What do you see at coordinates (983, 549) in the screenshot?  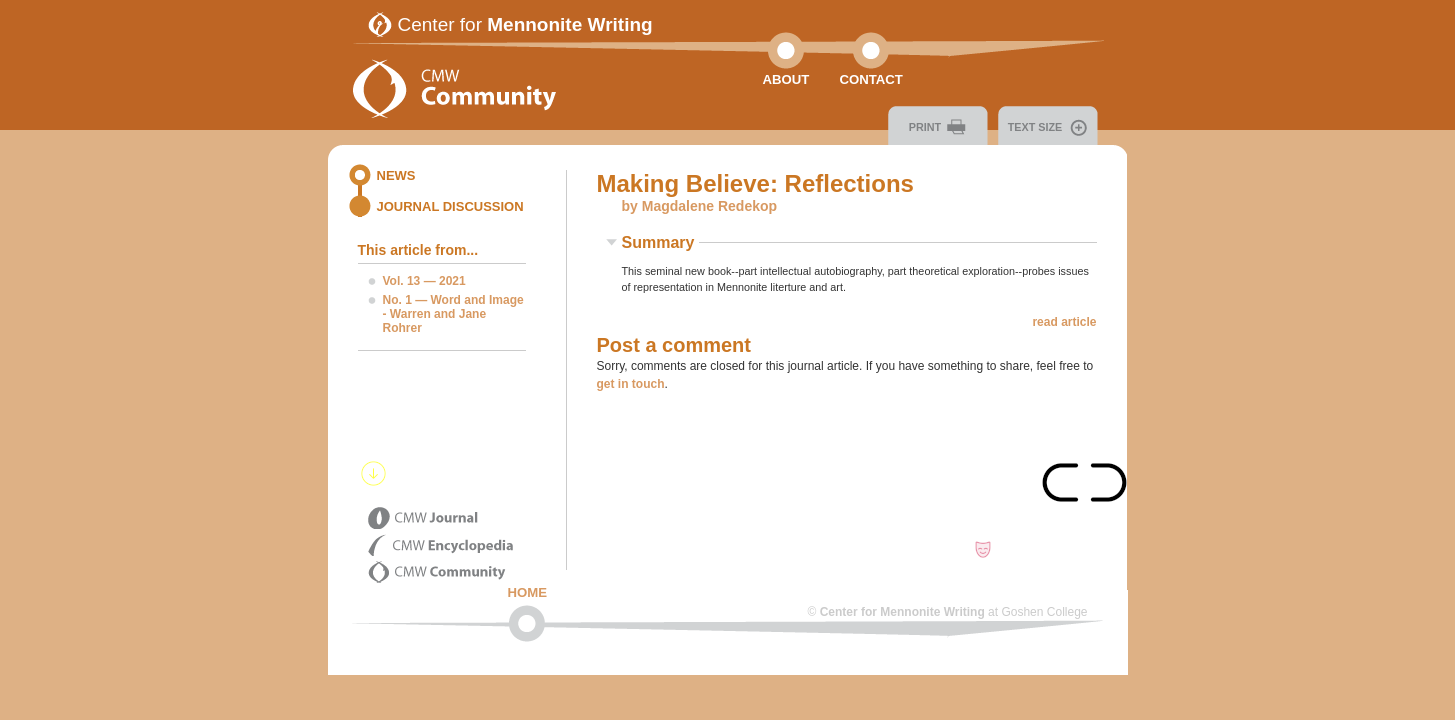 I see `theater or entertainment category` at bounding box center [983, 549].